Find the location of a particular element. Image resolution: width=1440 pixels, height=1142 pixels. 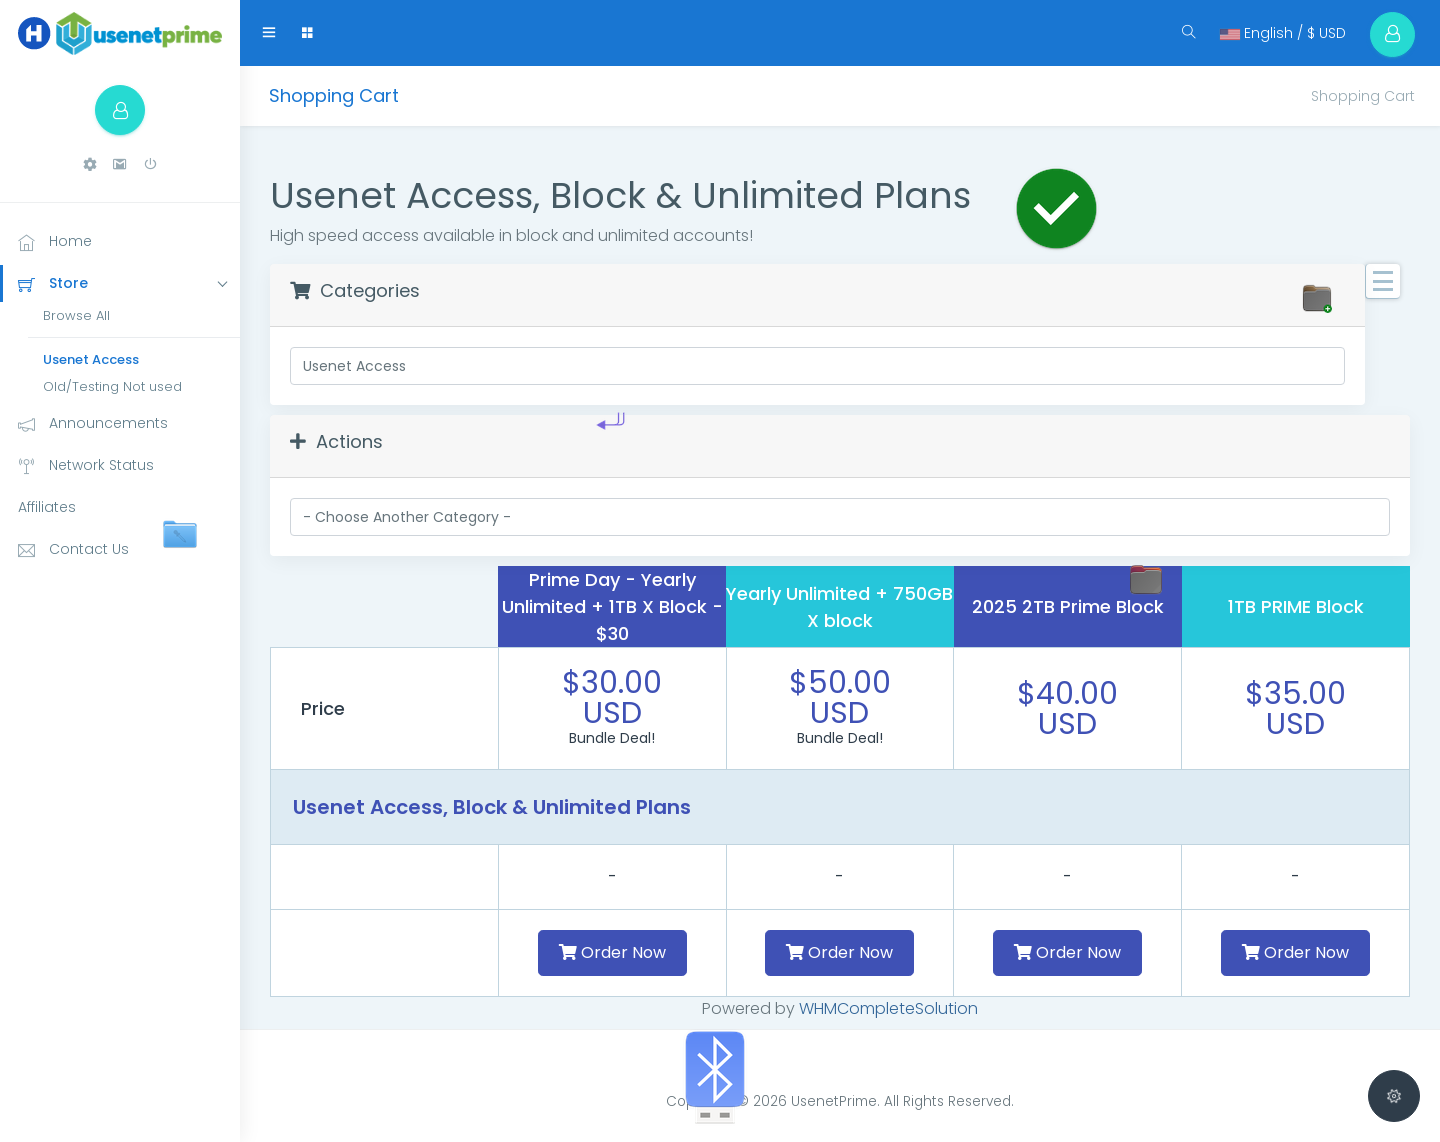

create a new folder is located at coordinates (1317, 298).